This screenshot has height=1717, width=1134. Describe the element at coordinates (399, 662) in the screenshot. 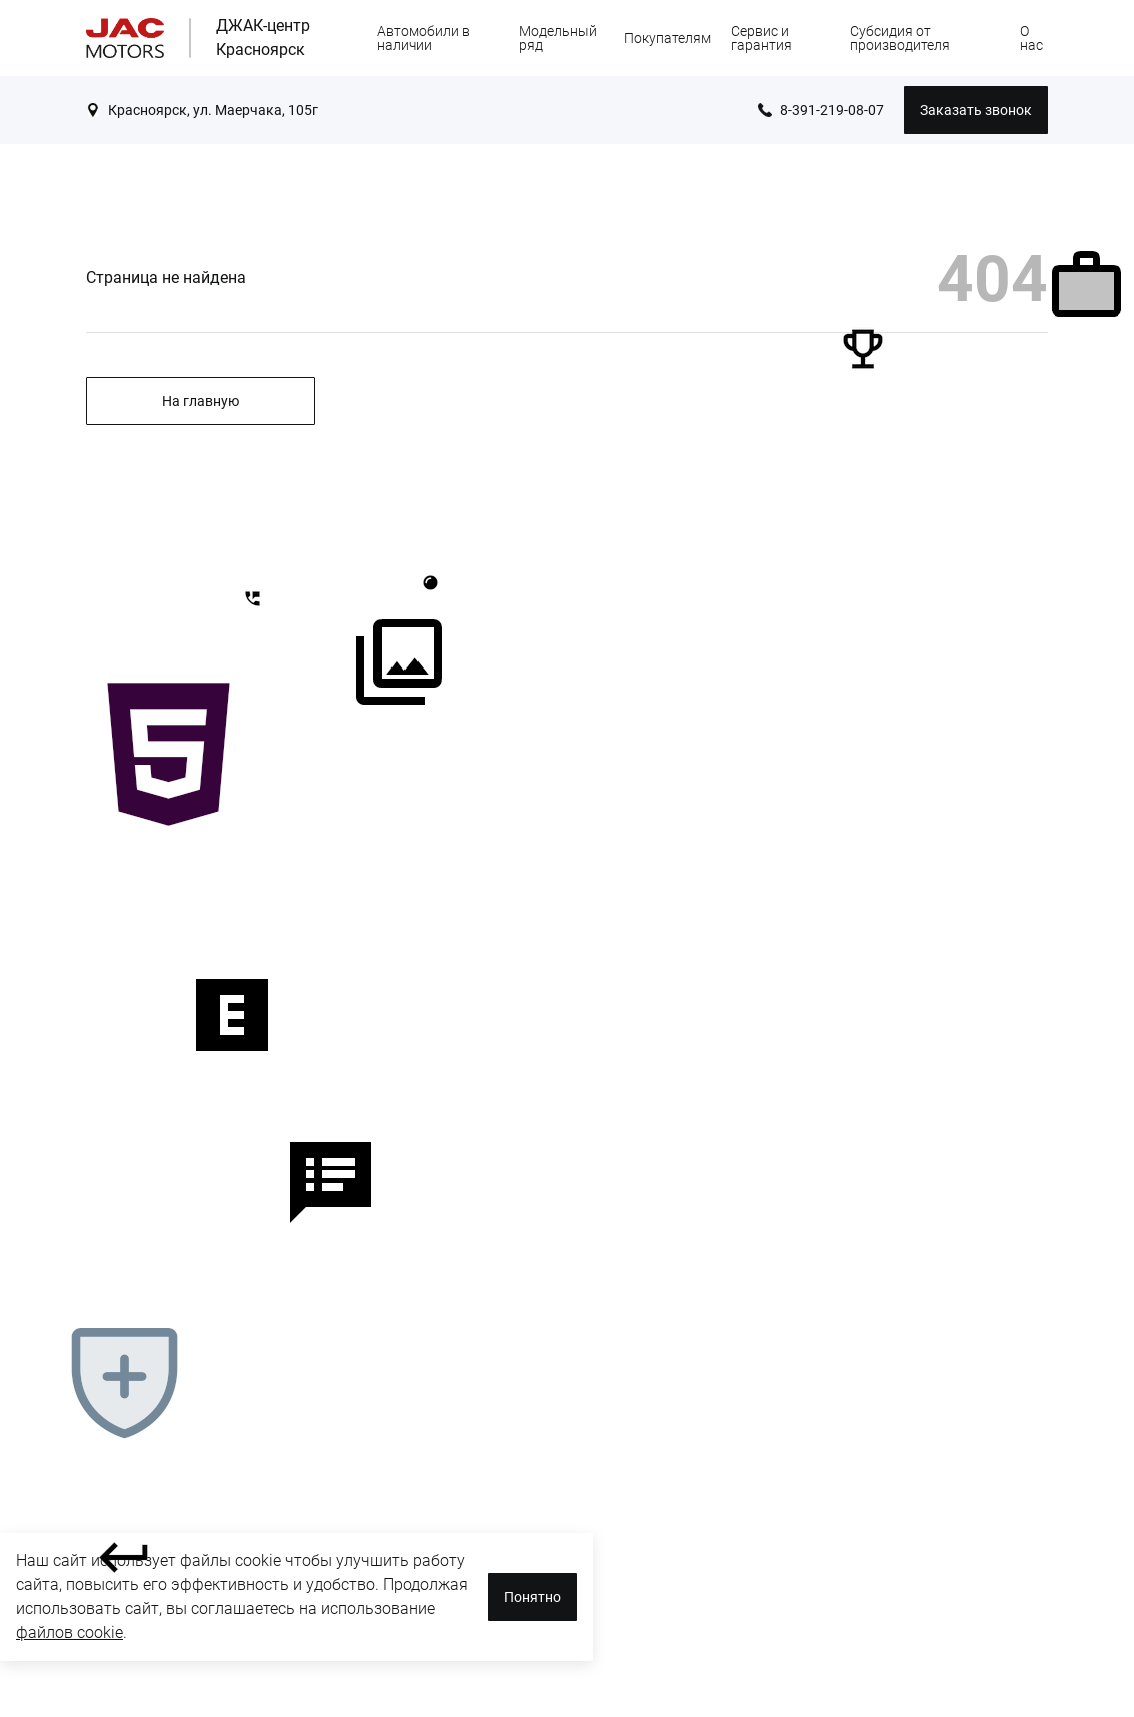

I see `view photo collections or albums` at that location.